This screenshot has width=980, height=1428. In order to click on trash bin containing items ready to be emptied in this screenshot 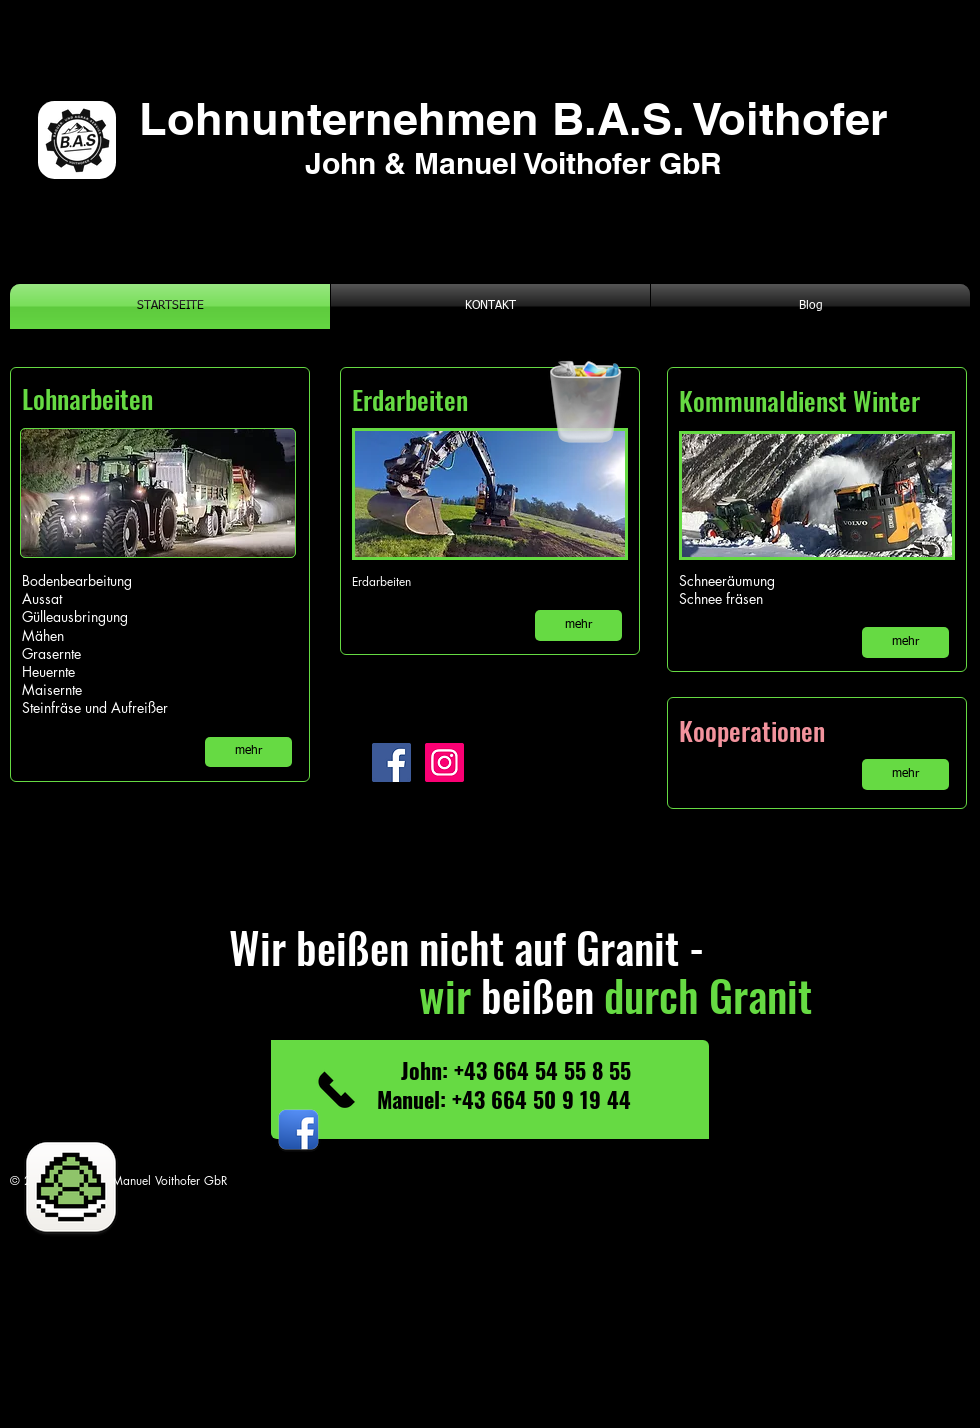, I will do `click(585, 402)`.